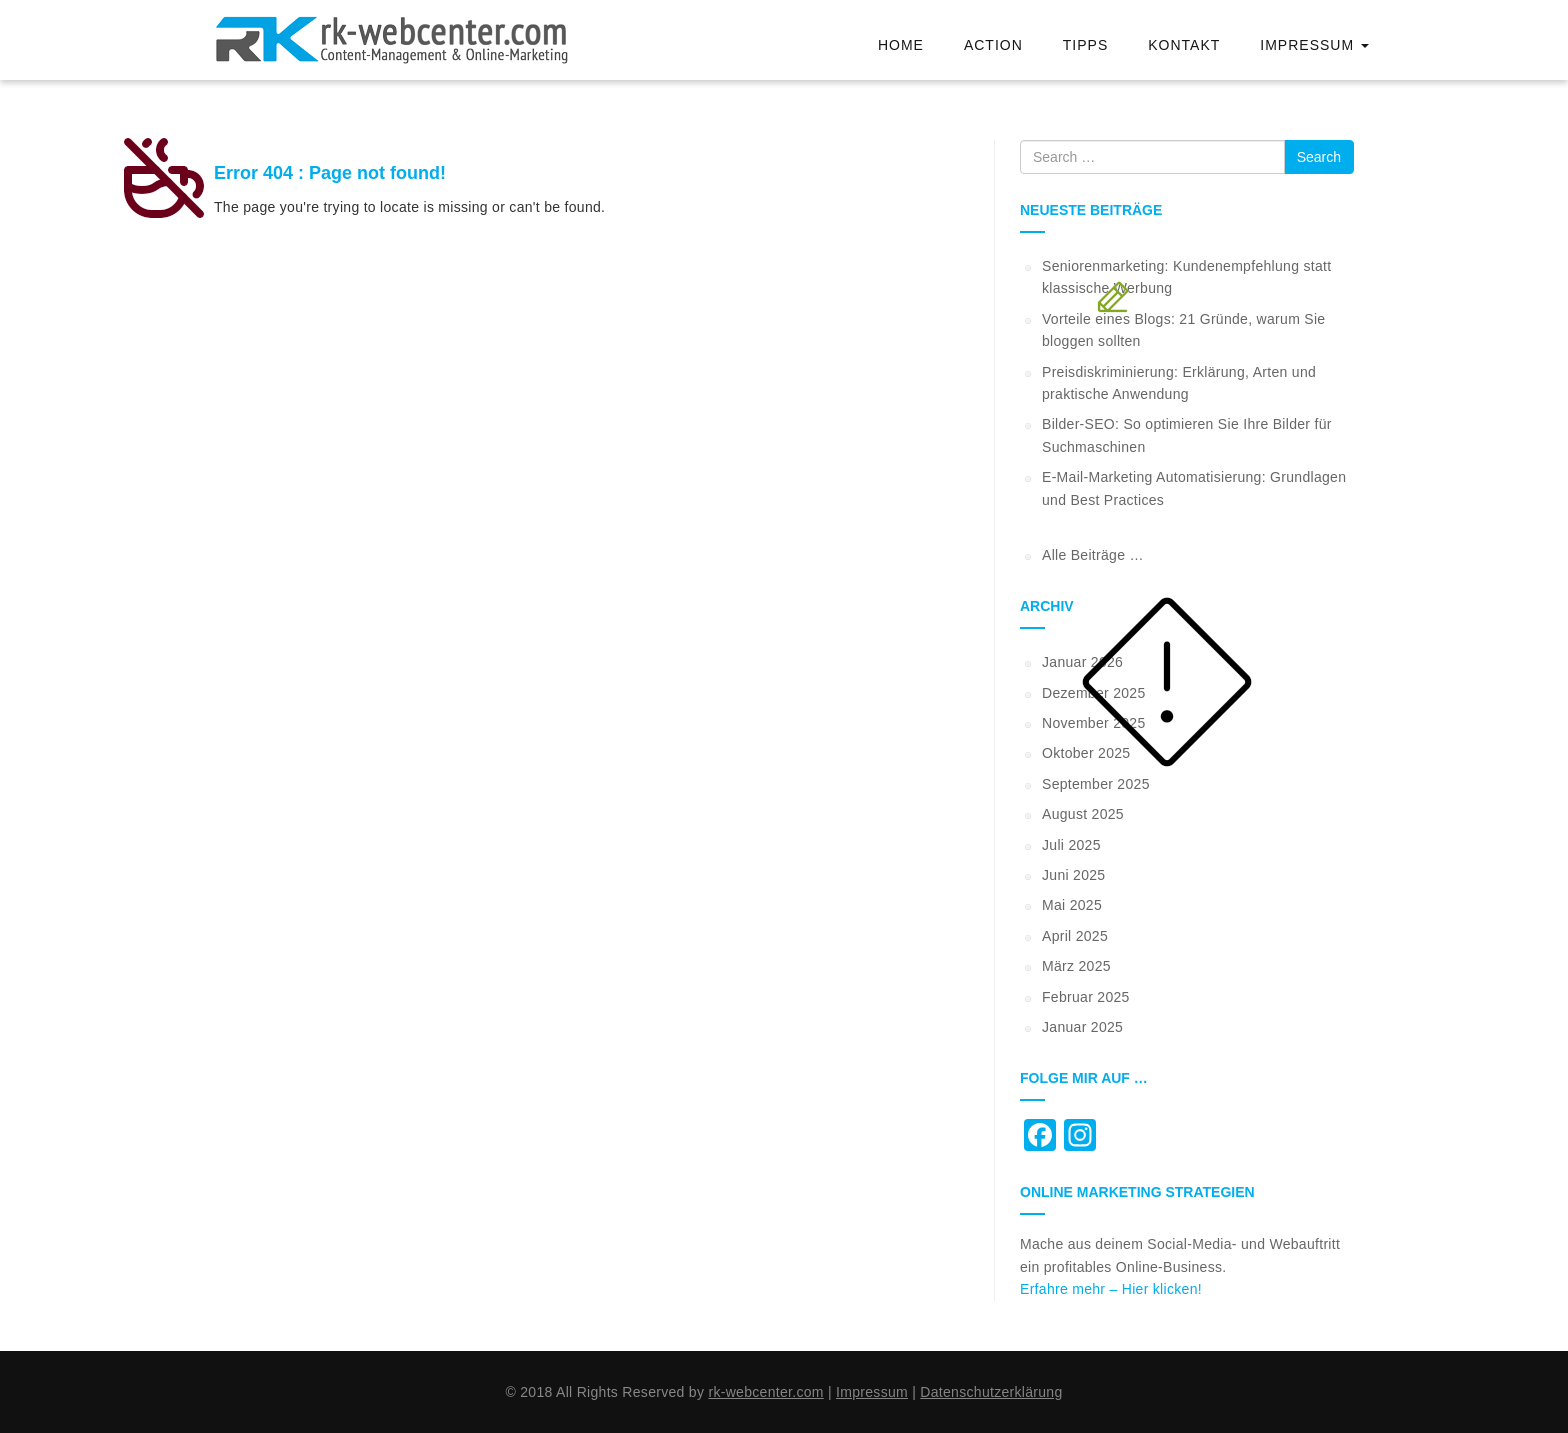 The image size is (1568, 1433). What do you see at coordinates (1112, 297) in the screenshot?
I see `edit text or content` at bounding box center [1112, 297].